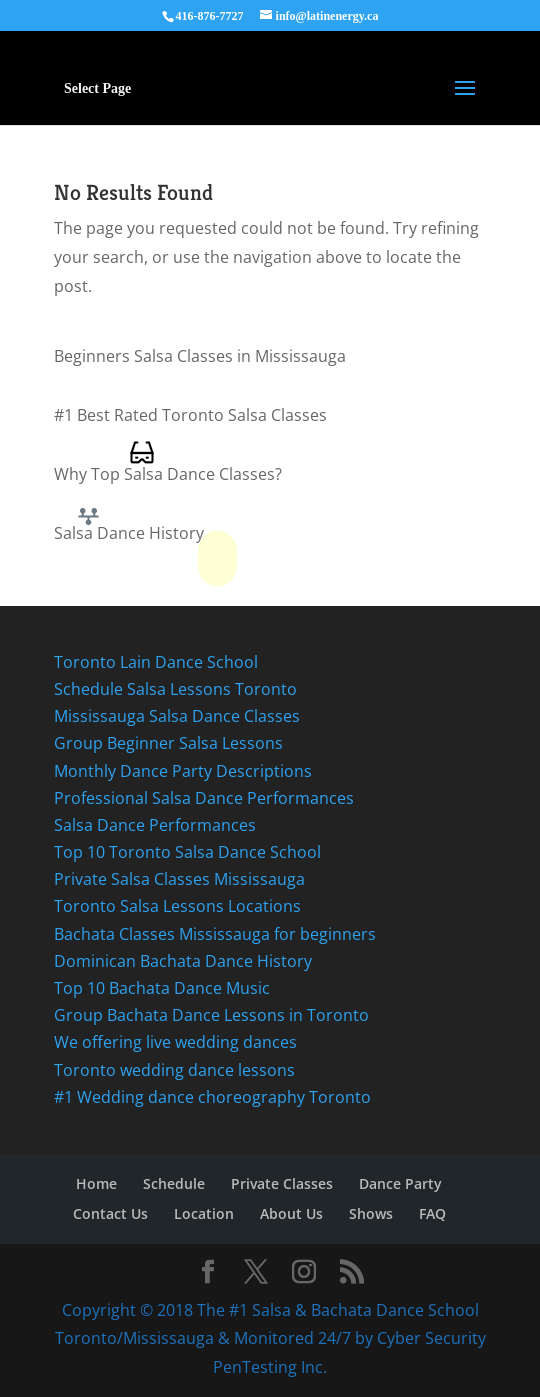 The height and width of the screenshot is (1397, 540). Describe the element at coordinates (142, 453) in the screenshot. I see `enable 3D viewing mode` at that location.